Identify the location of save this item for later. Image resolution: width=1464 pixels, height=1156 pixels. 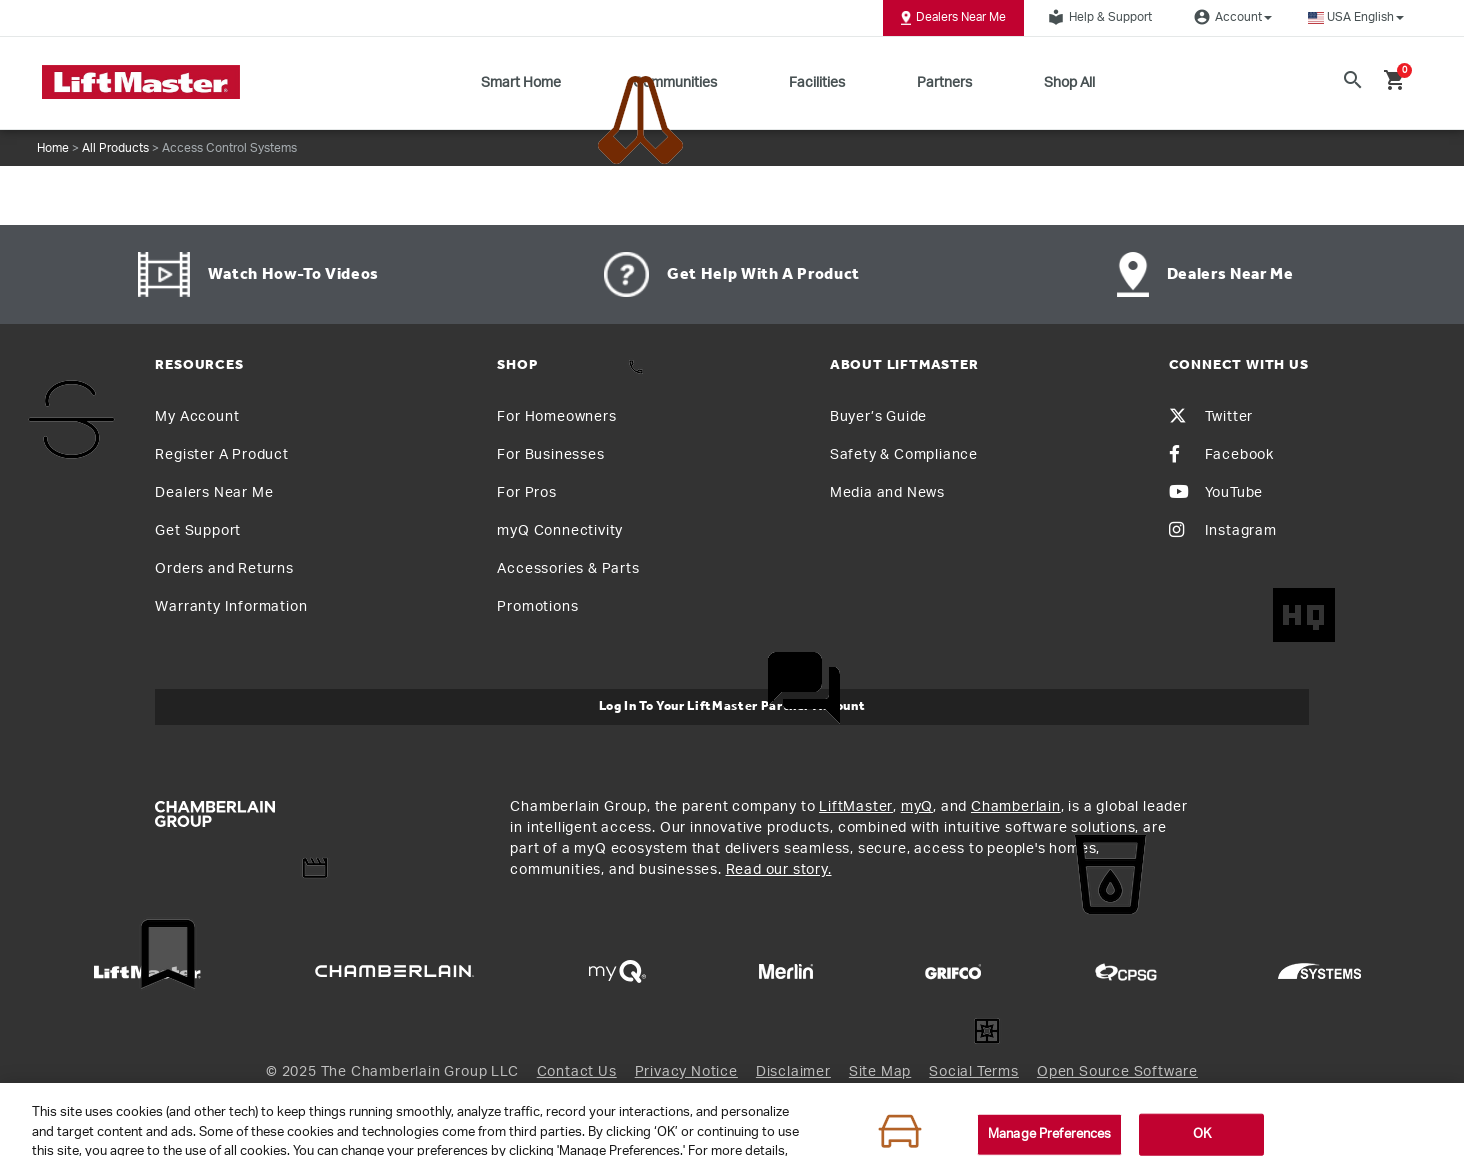
(168, 954).